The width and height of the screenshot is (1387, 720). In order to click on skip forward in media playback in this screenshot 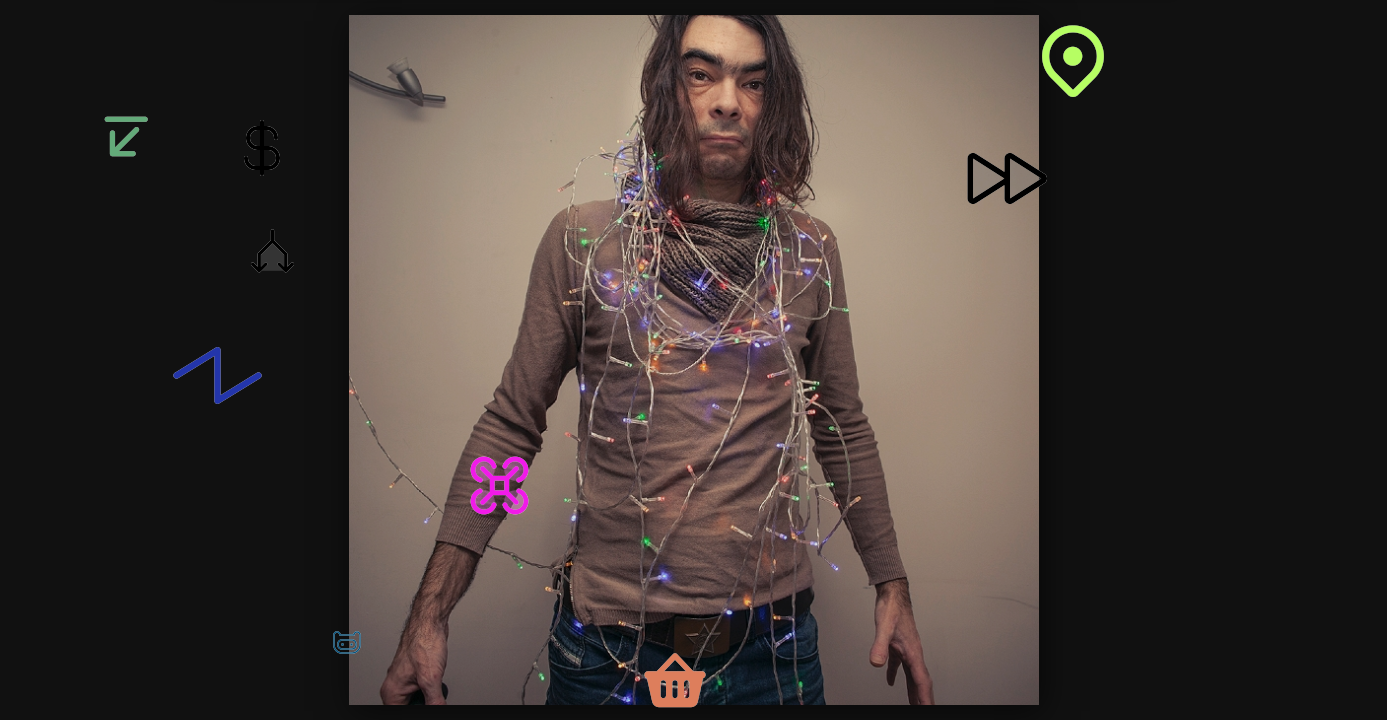, I will do `click(1001, 178)`.